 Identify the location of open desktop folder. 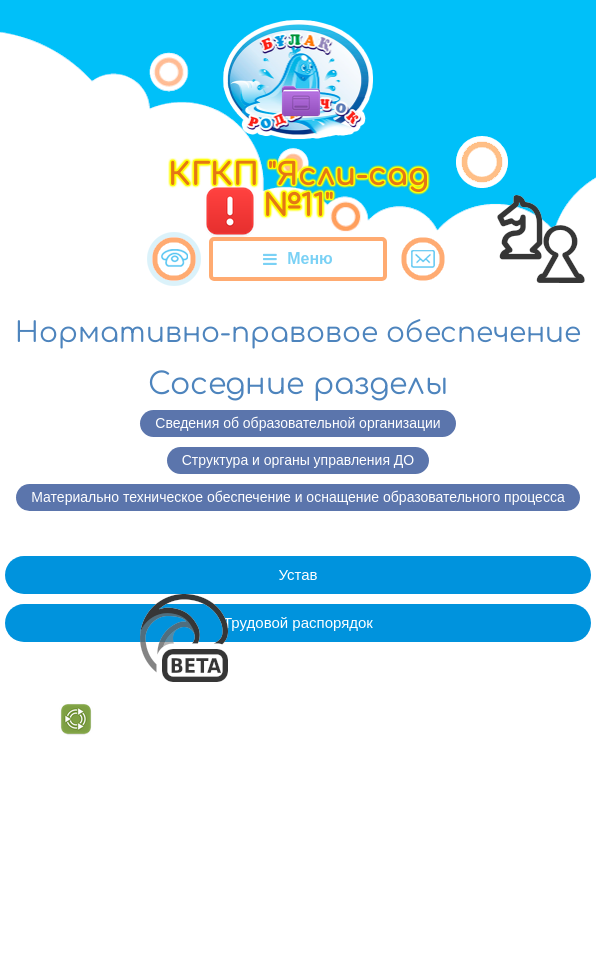
(301, 101).